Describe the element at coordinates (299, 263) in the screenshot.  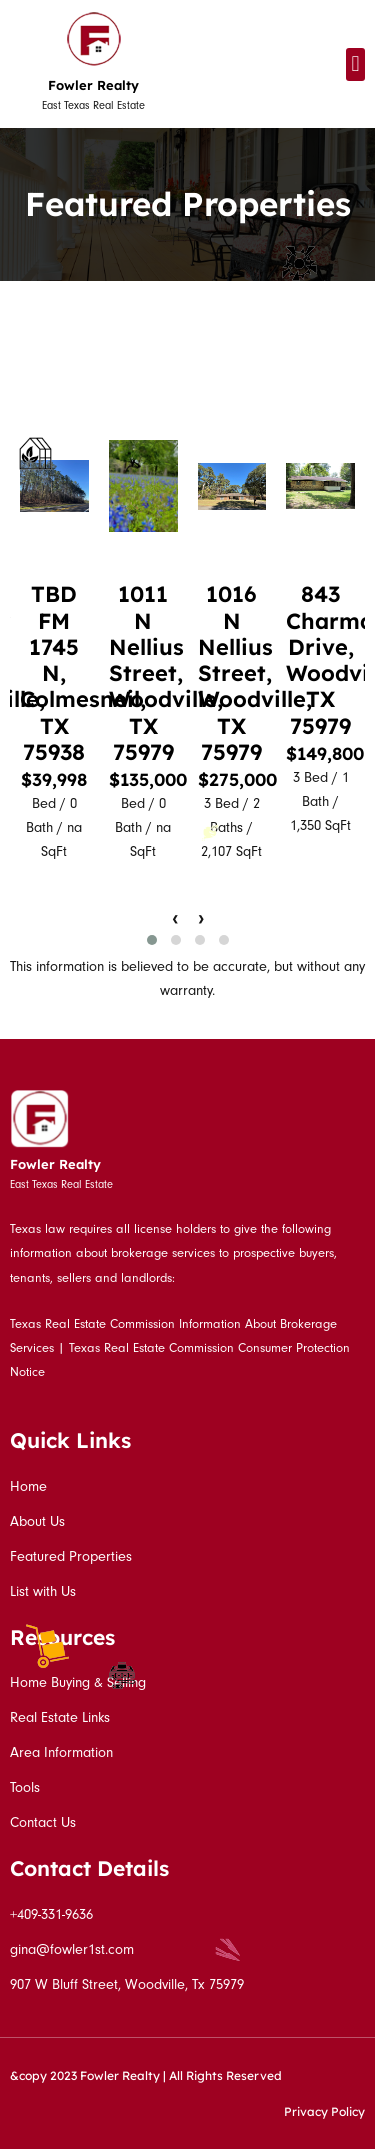
I see `indicates a critical hit or power attack in gameplay` at that location.